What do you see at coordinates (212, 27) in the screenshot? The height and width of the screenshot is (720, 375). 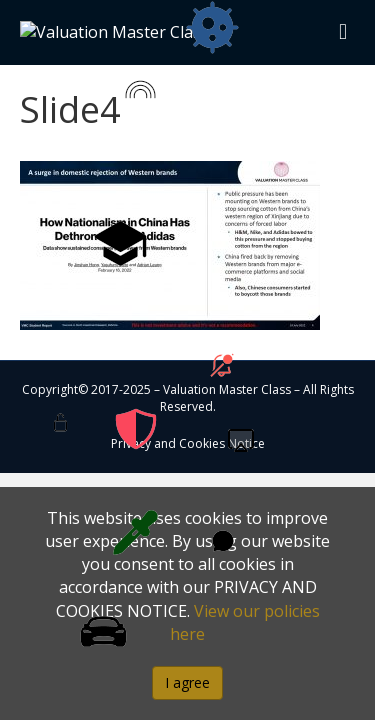 I see `indicates virus or malware detected` at bounding box center [212, 27].